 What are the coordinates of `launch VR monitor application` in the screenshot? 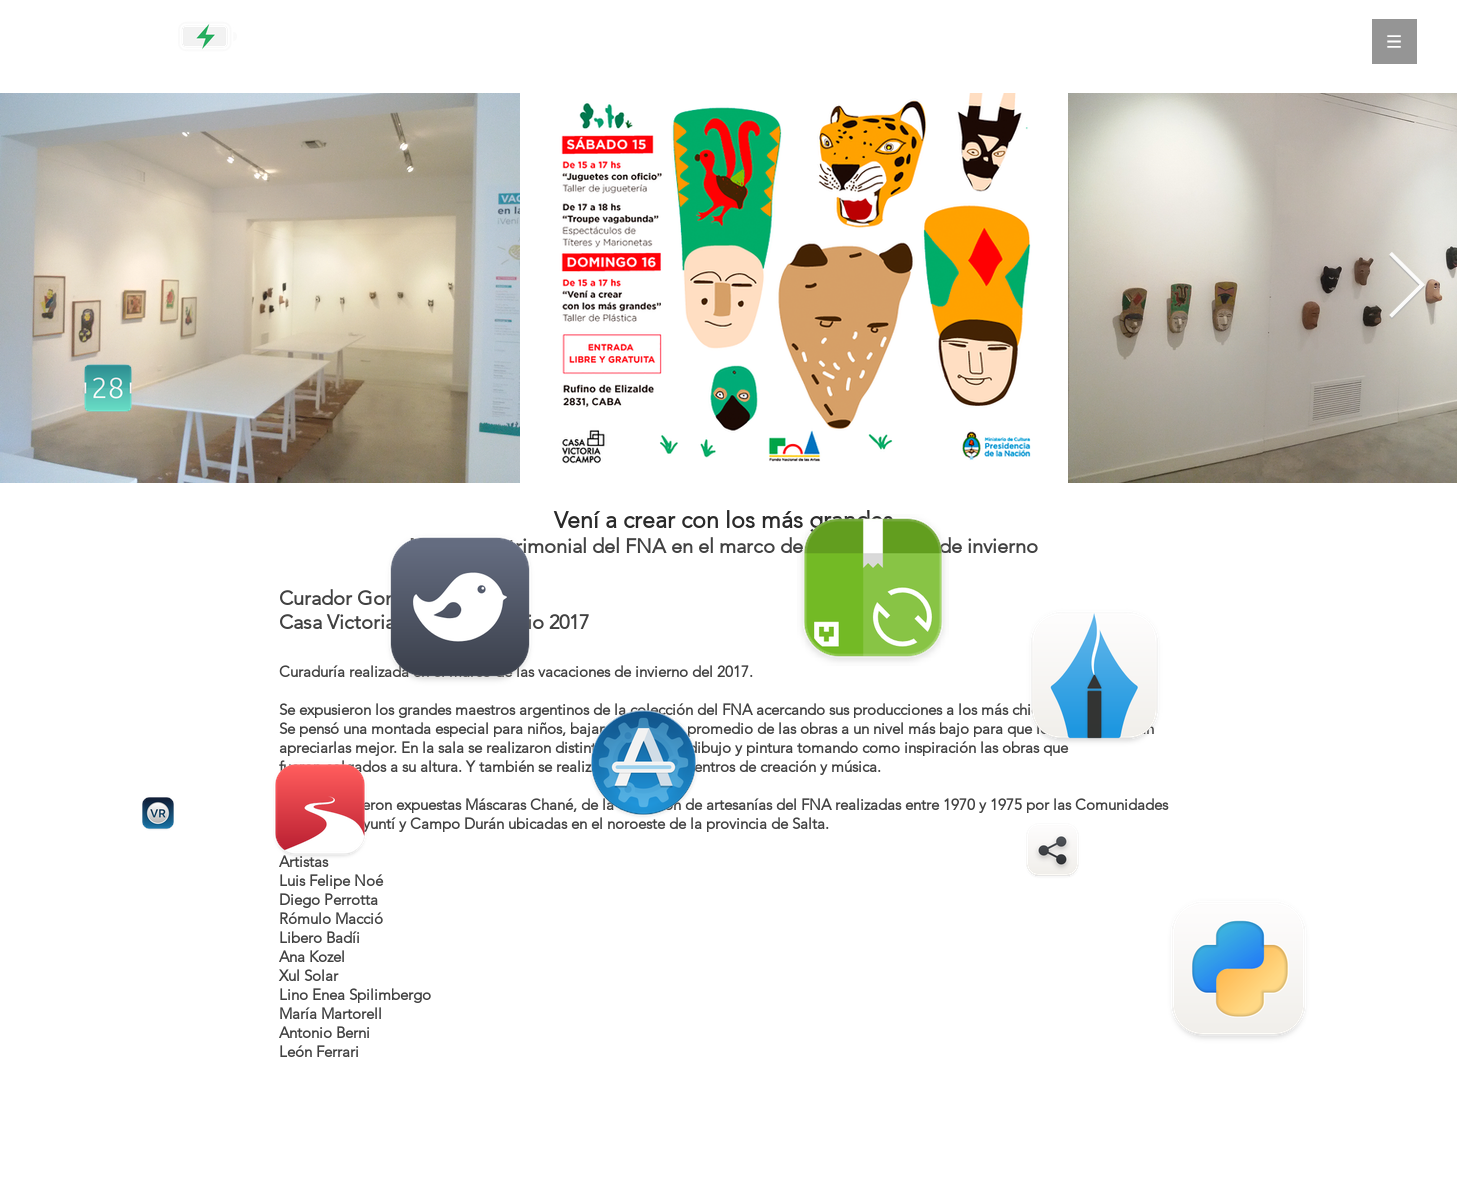 It's located at (158, 813).